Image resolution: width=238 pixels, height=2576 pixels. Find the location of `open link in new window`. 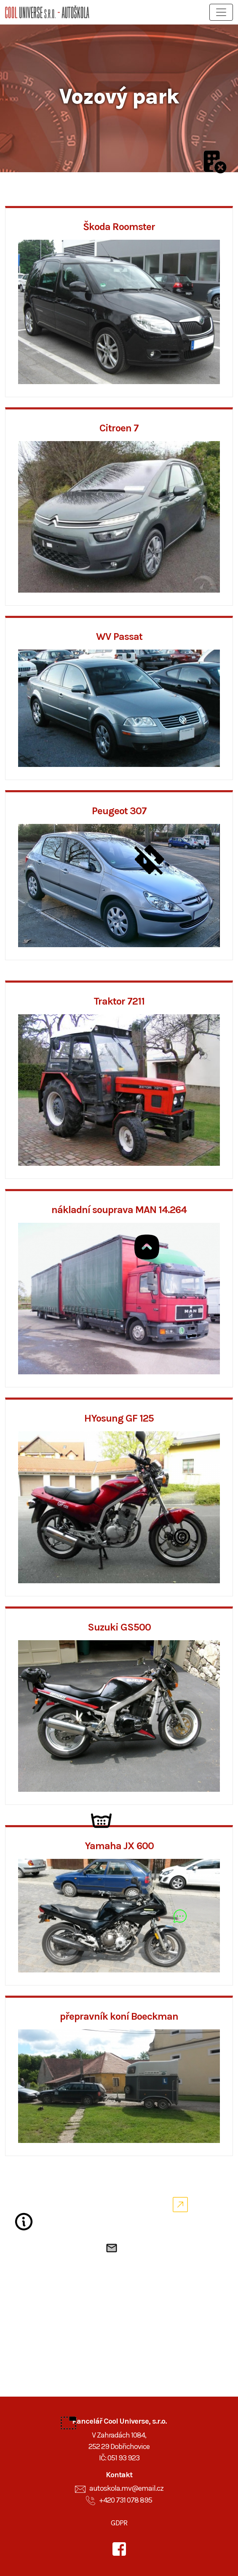

open link in new window is located at coordinates (180, 2205).